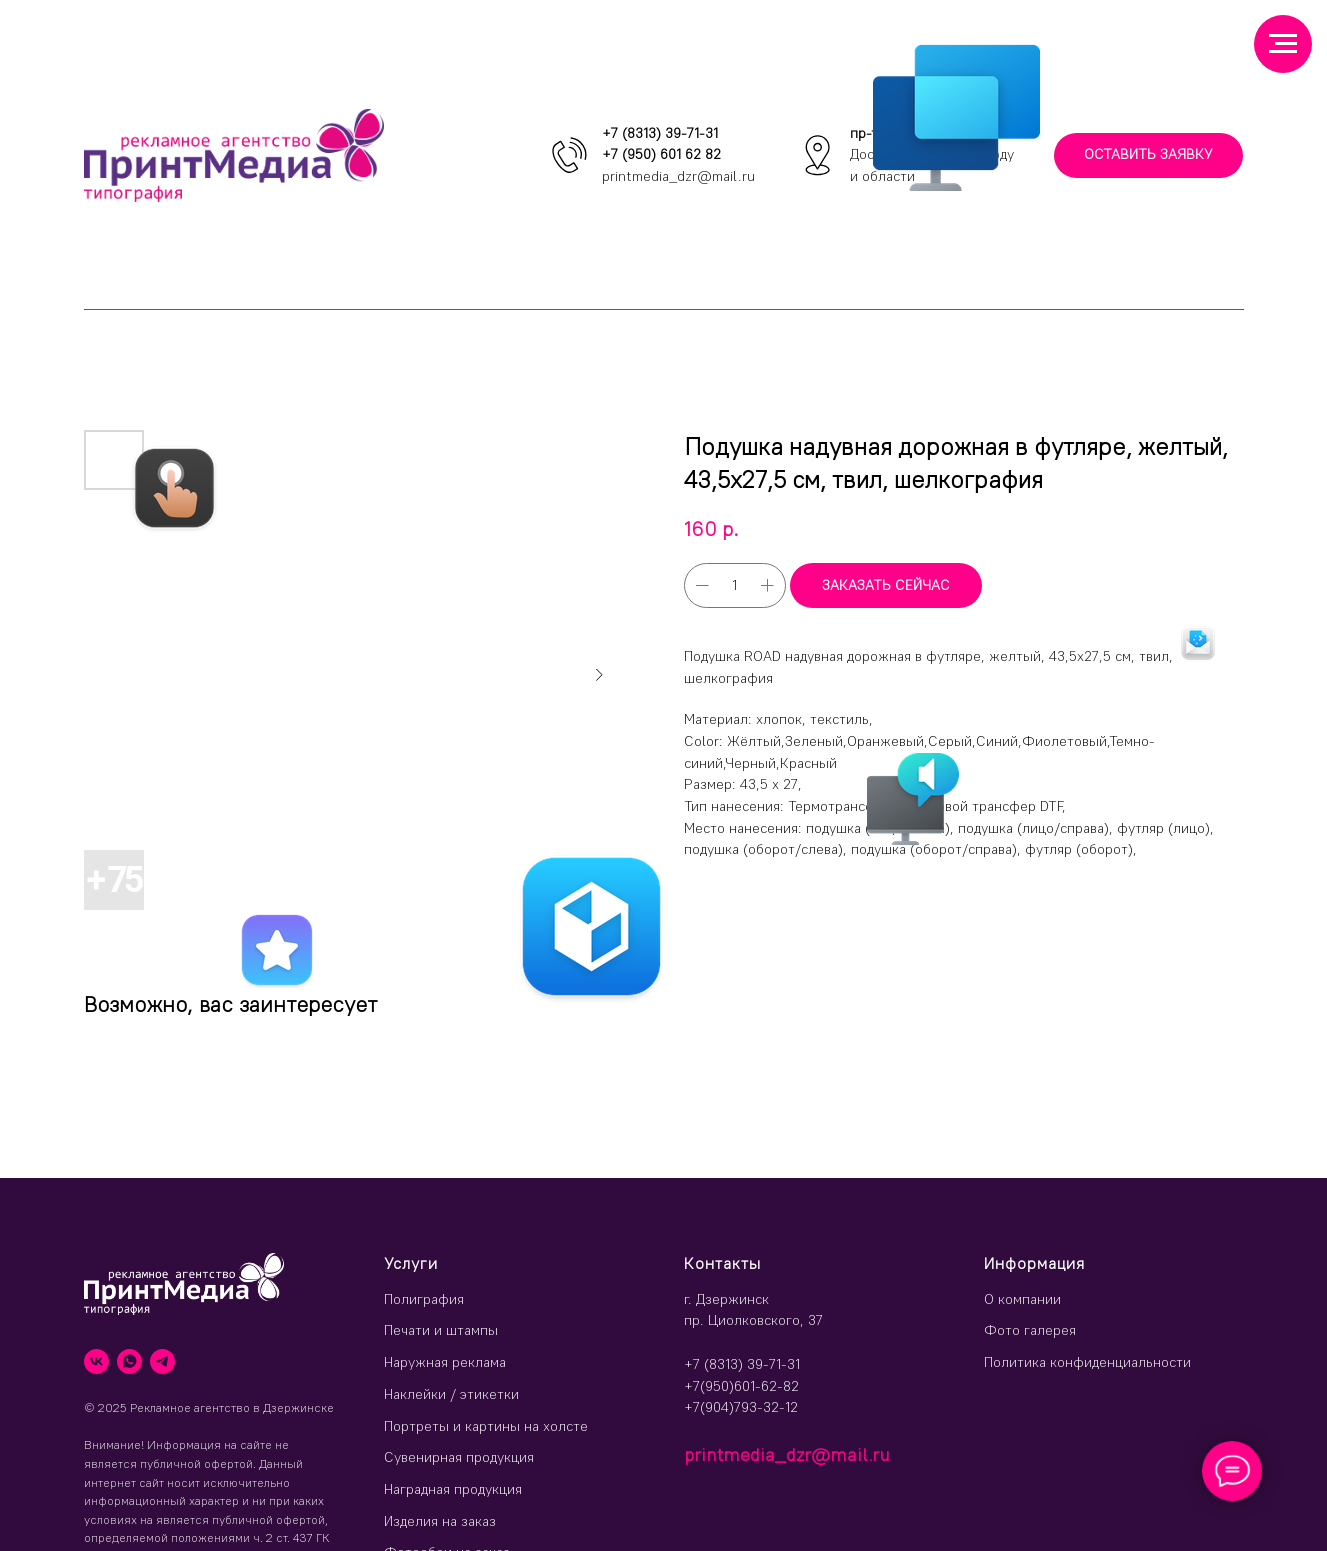 This screenshot has height=1551, width=1327. Describe the element at coordinates (174, 489) in the screenshot. I see `configure touchscreen settings` at that location.